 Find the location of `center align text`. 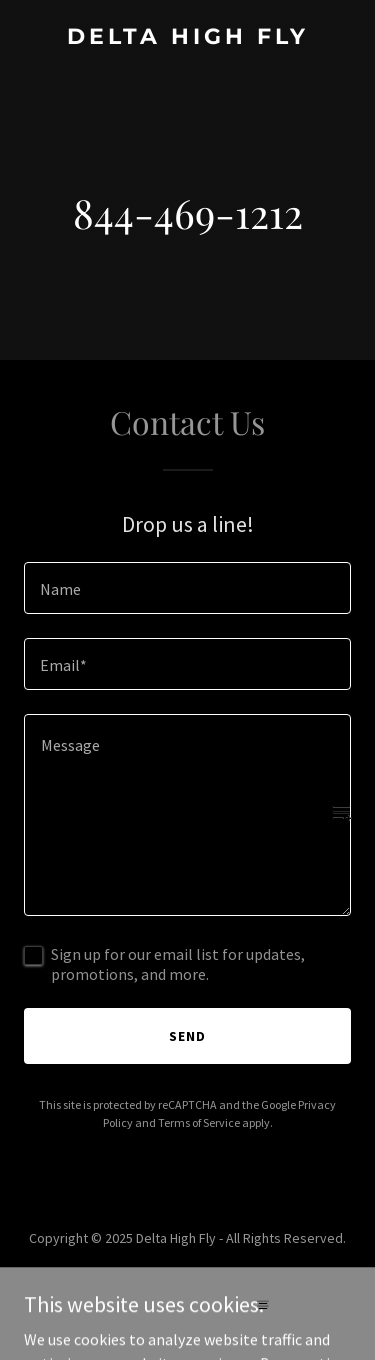

center align text is located at coordinates (263, 1305).